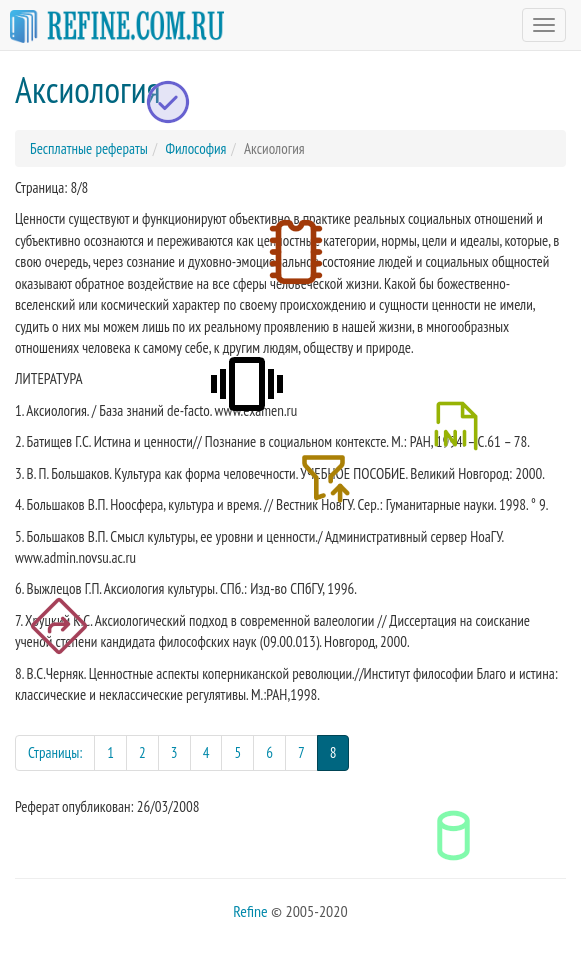 The image size is (581, 963). Describe the element at coordinates (59, 626) in the screenshot. I see `indicates a turn or direction change ahead` at that location.